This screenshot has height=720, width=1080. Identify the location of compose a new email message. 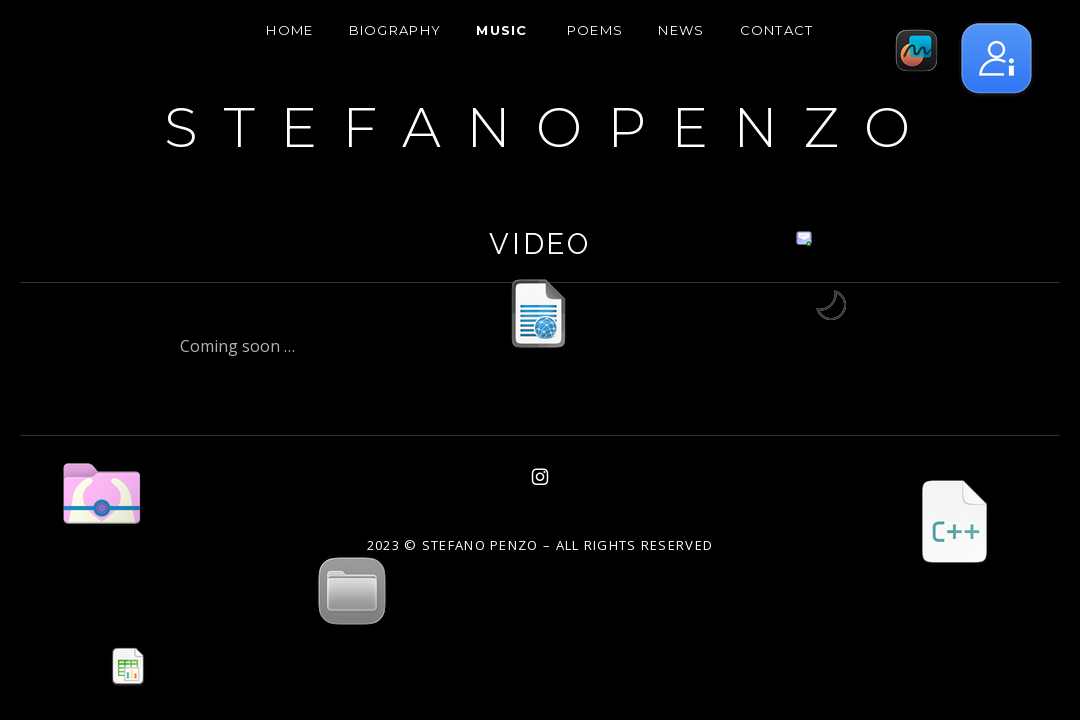
(804, 238).